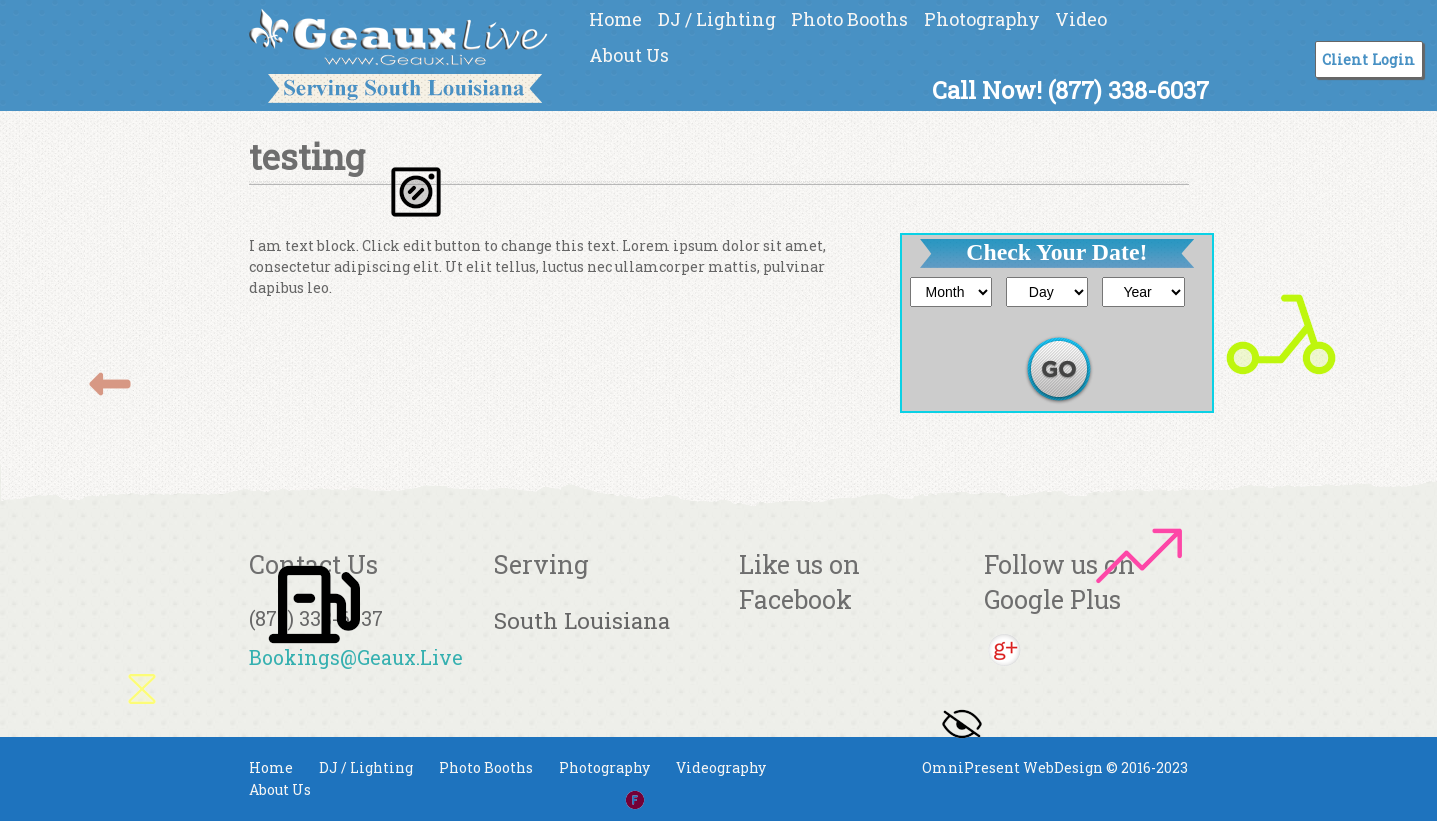 This screenshot has width=1437, height=821. I want to click on facebook app or social media shortcut, so click(635, 800).